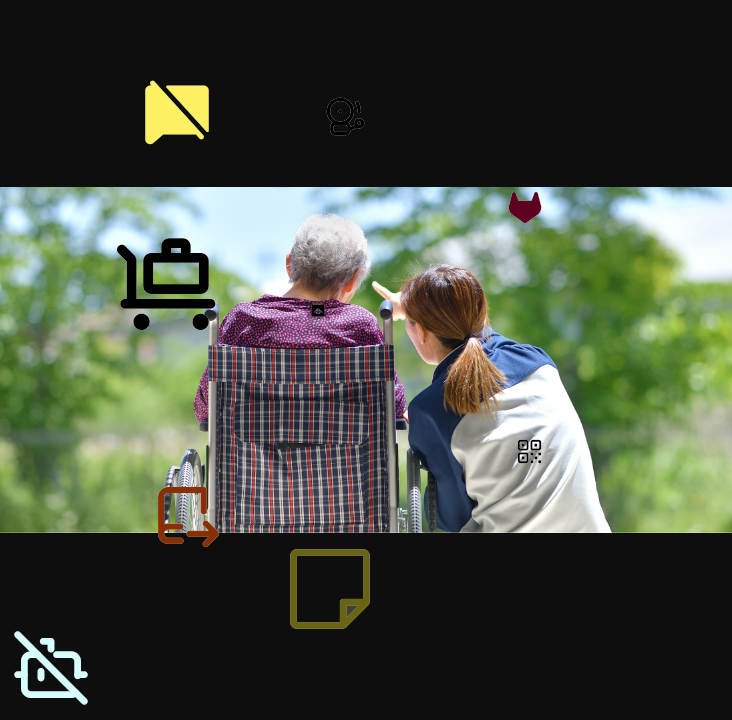  What do you see at coordinates (51, 668) in the screenshot?
I see `disable bot or AI assistant` at bounding box center [51, 668].